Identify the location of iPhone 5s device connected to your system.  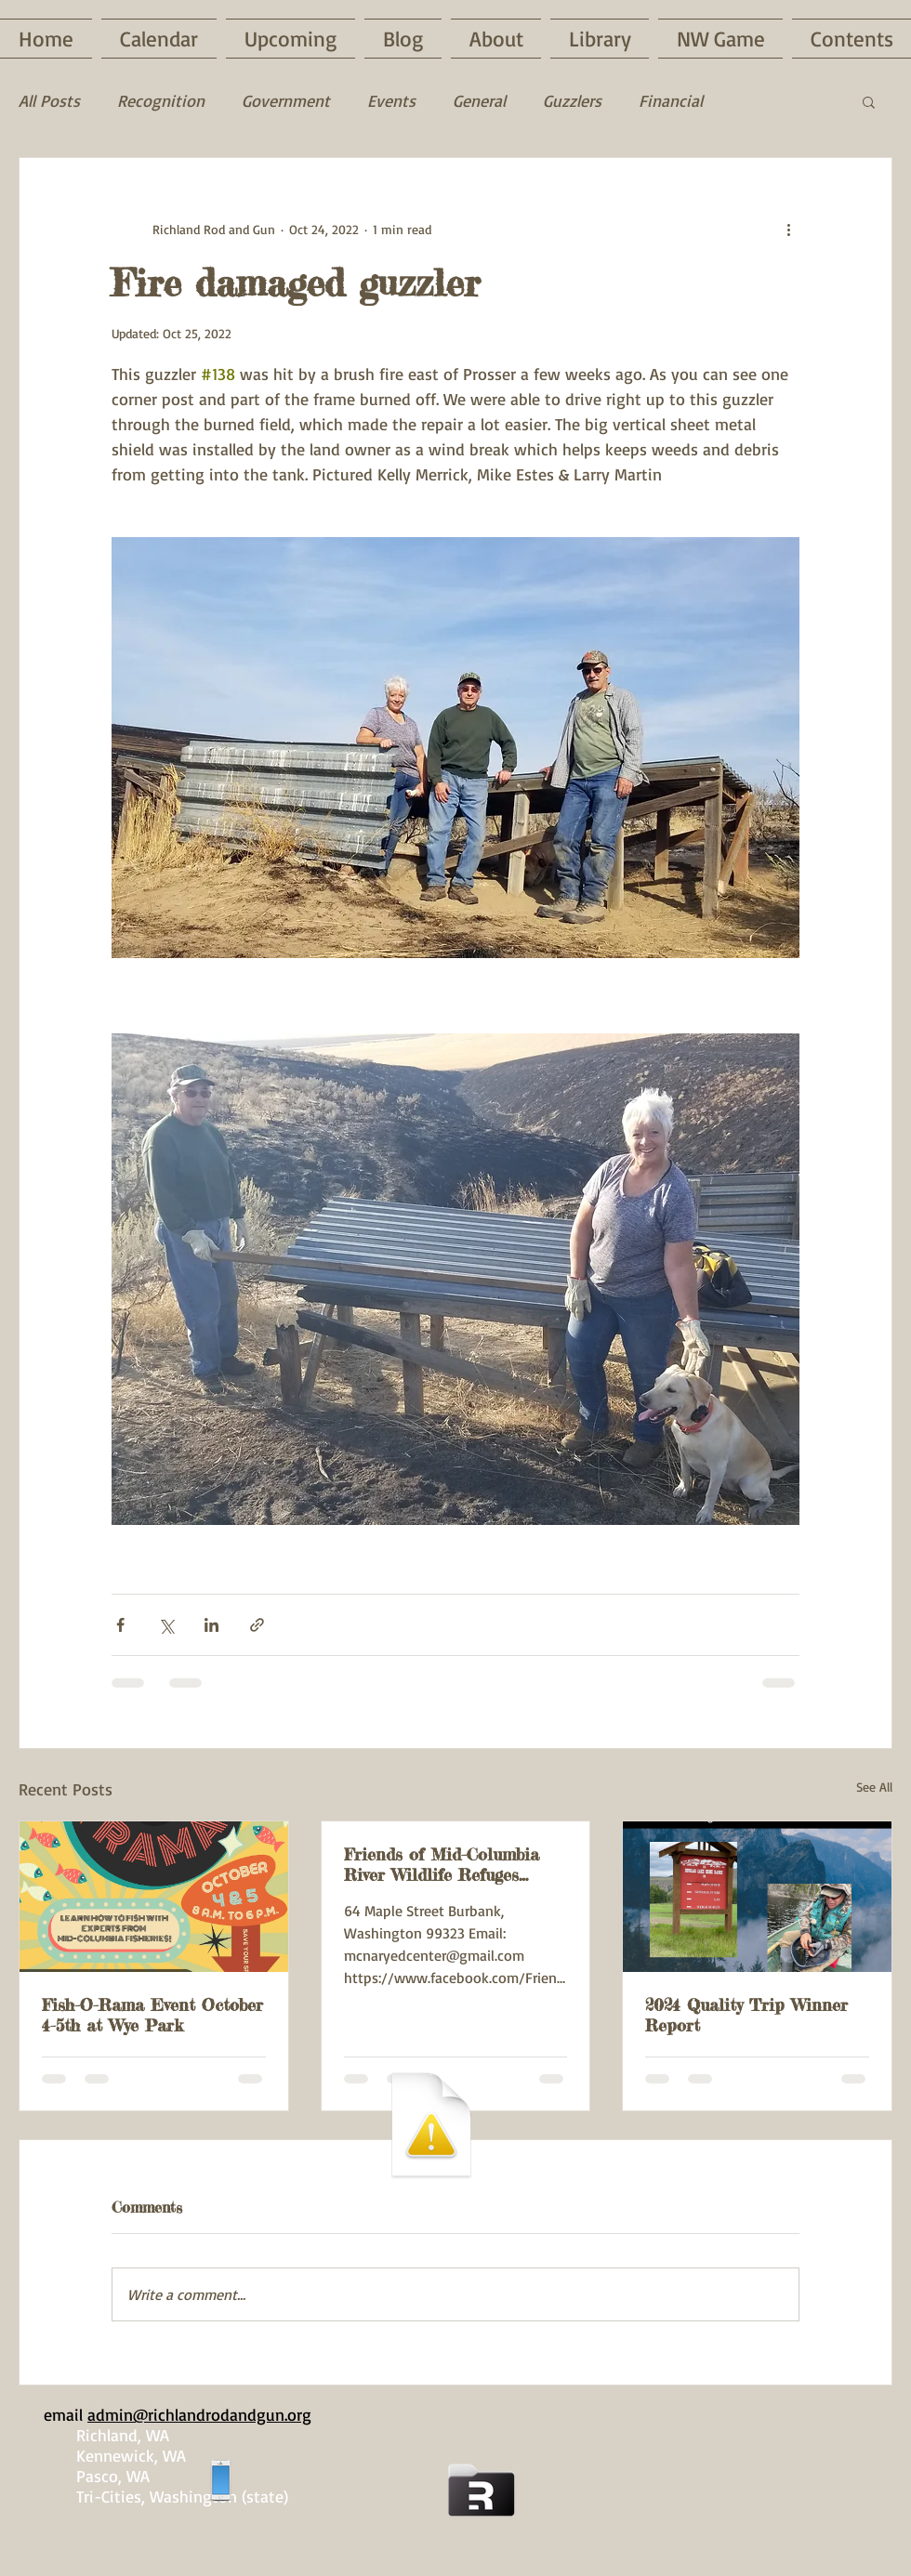
(220, 2480).